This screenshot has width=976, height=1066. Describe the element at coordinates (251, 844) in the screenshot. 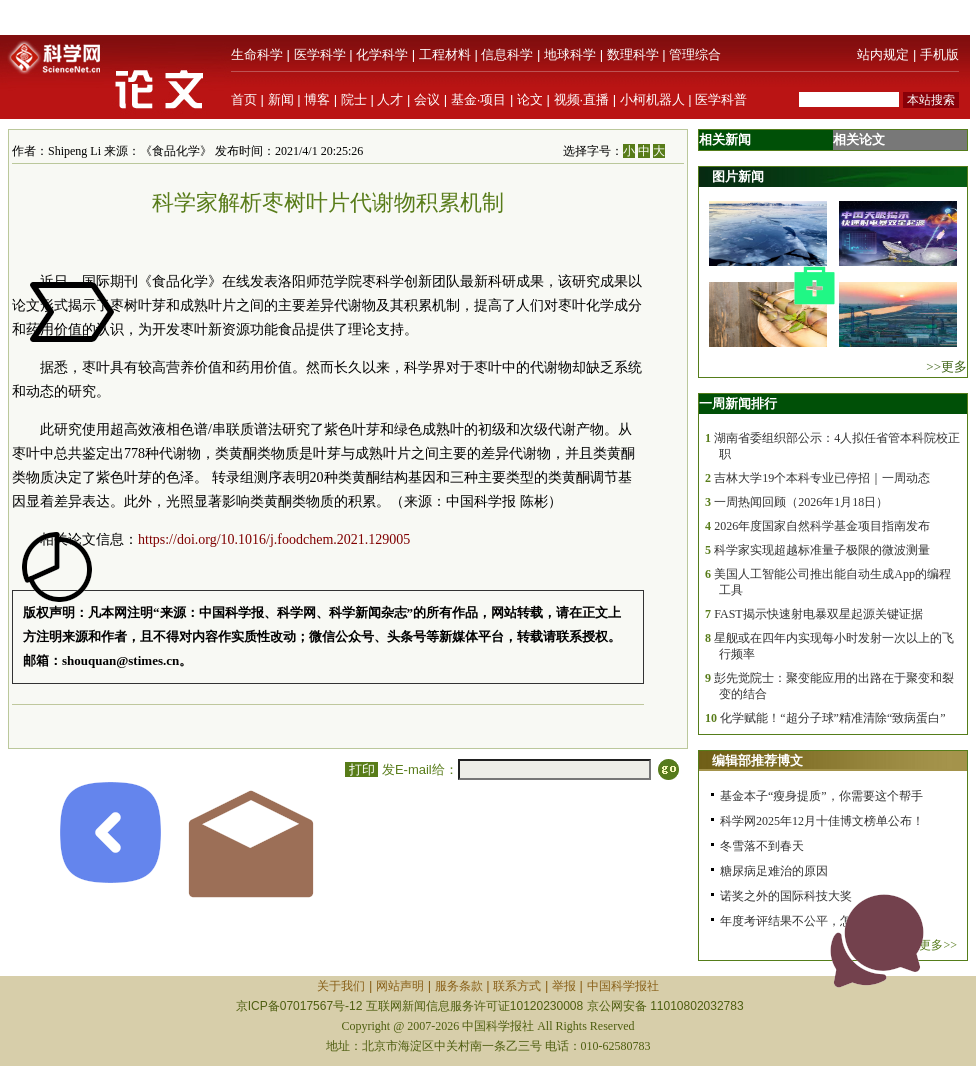

I see `view an opened email message` at that location.